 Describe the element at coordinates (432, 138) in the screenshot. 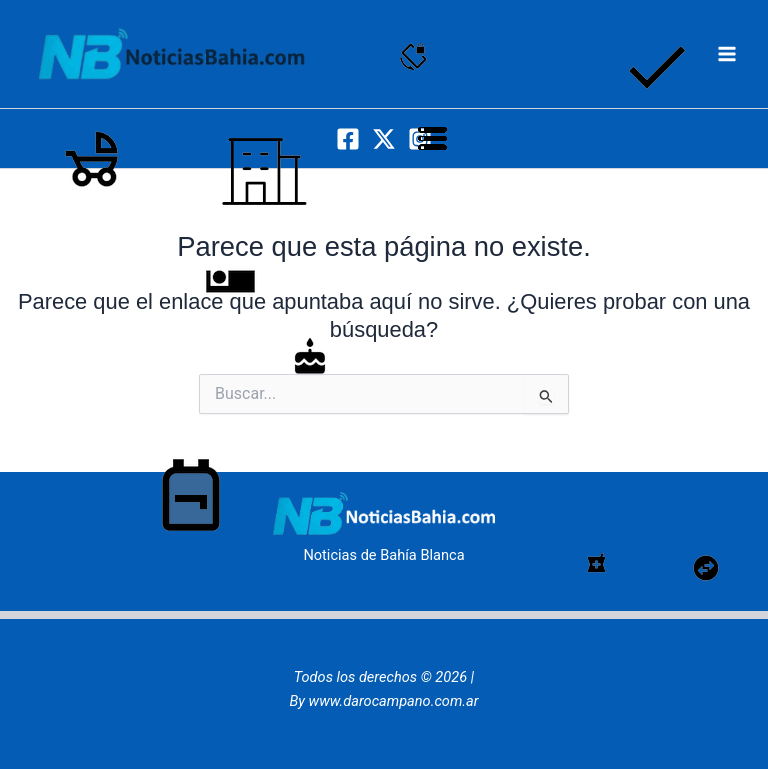

I see `view device storage settings` at that location.